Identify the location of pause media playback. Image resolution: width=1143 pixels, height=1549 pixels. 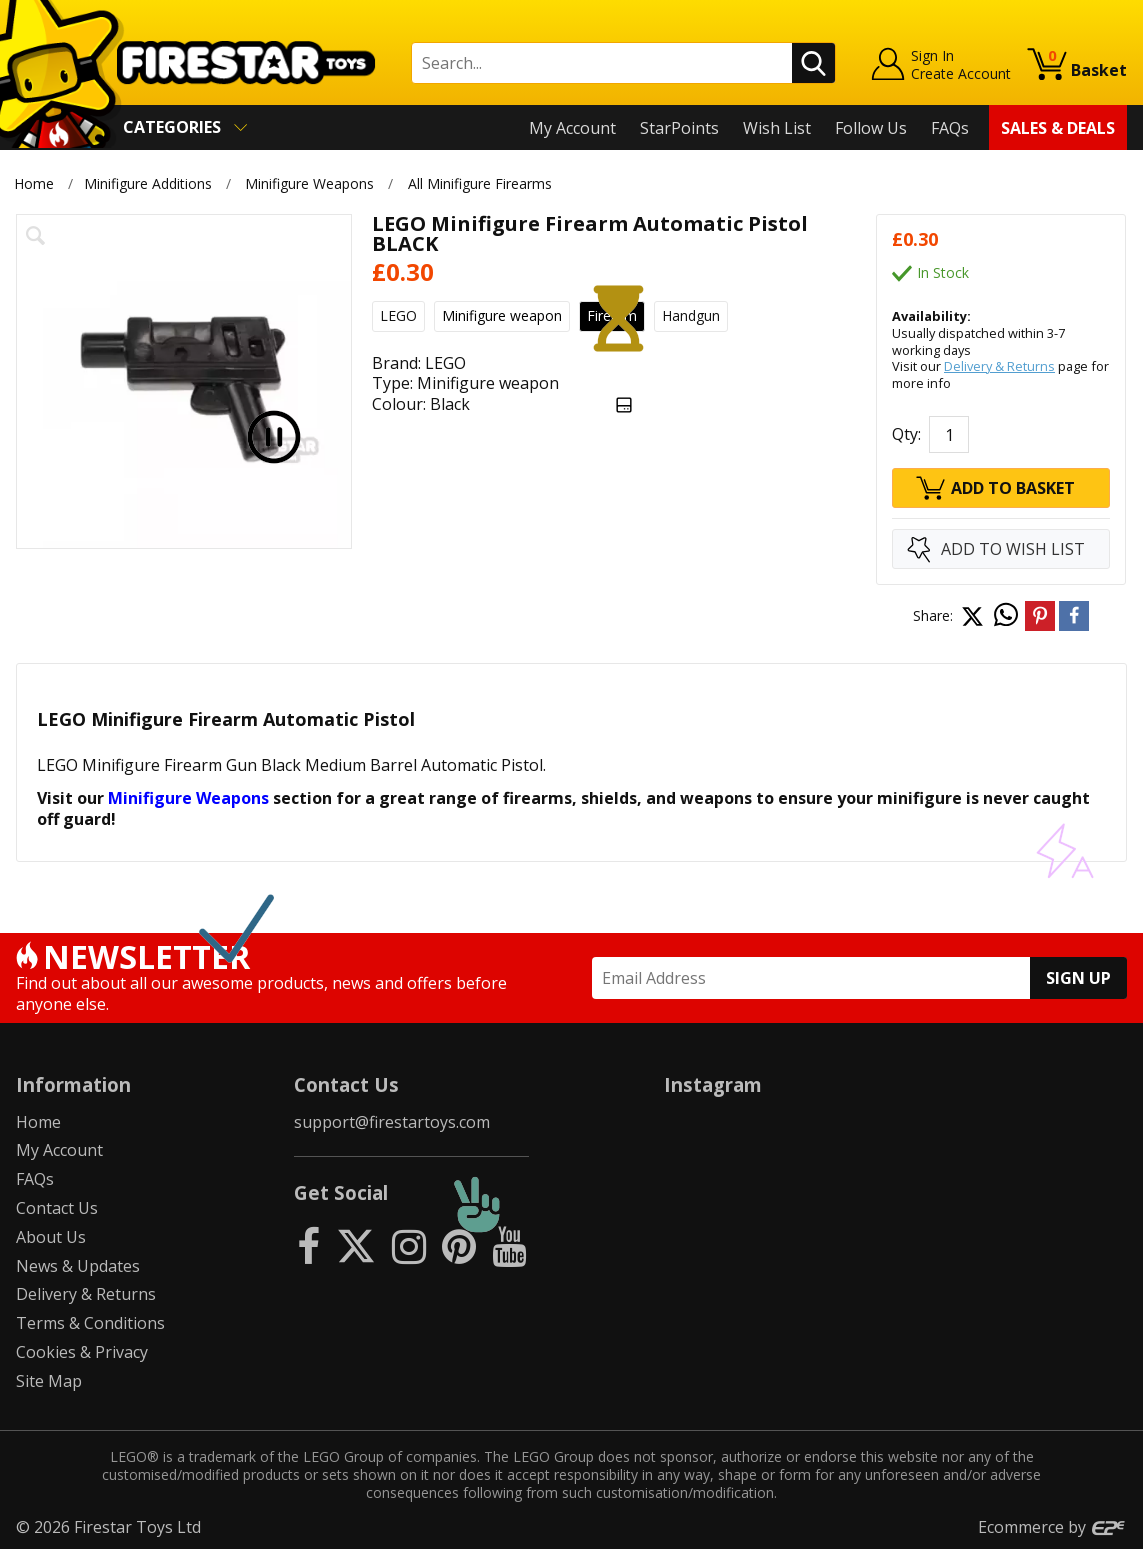
(274, 437).